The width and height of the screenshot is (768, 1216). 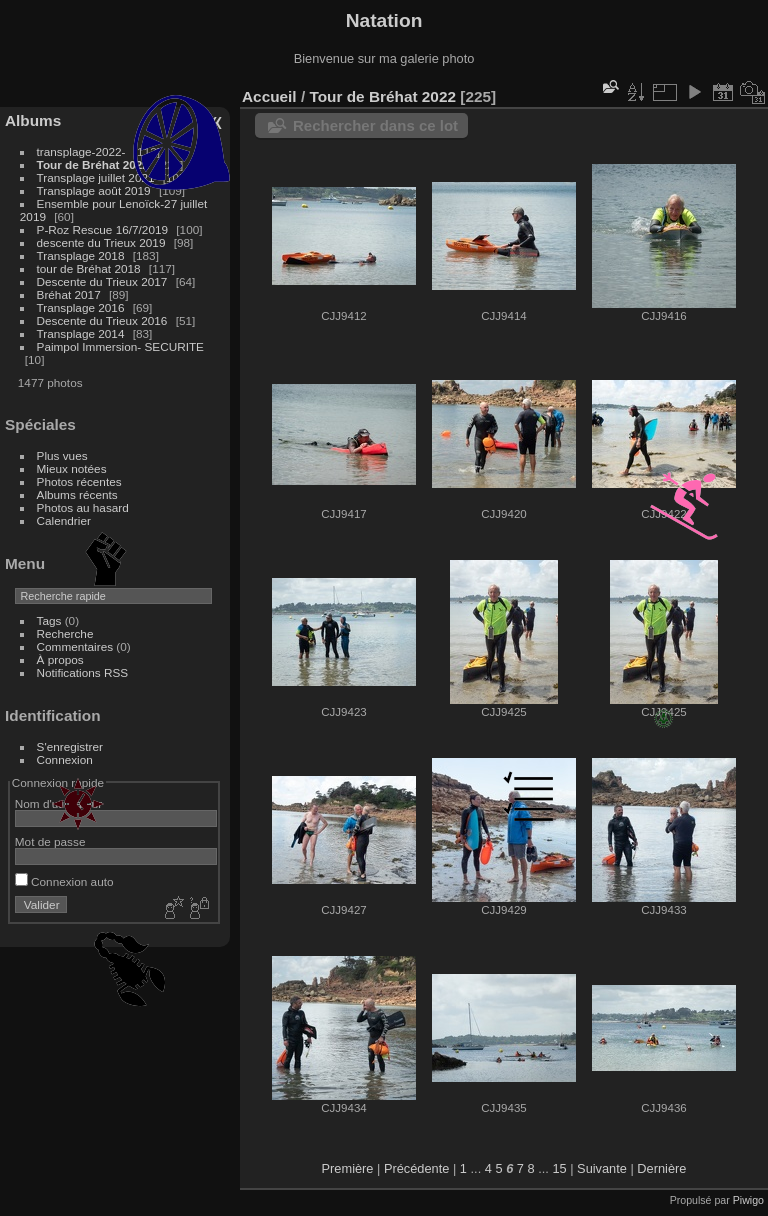 What do you see at coordinates (181, 142) in the screenshot?
I see `indicates citrus or lemon flavor/ingredient` at bounding box center [181, 142].